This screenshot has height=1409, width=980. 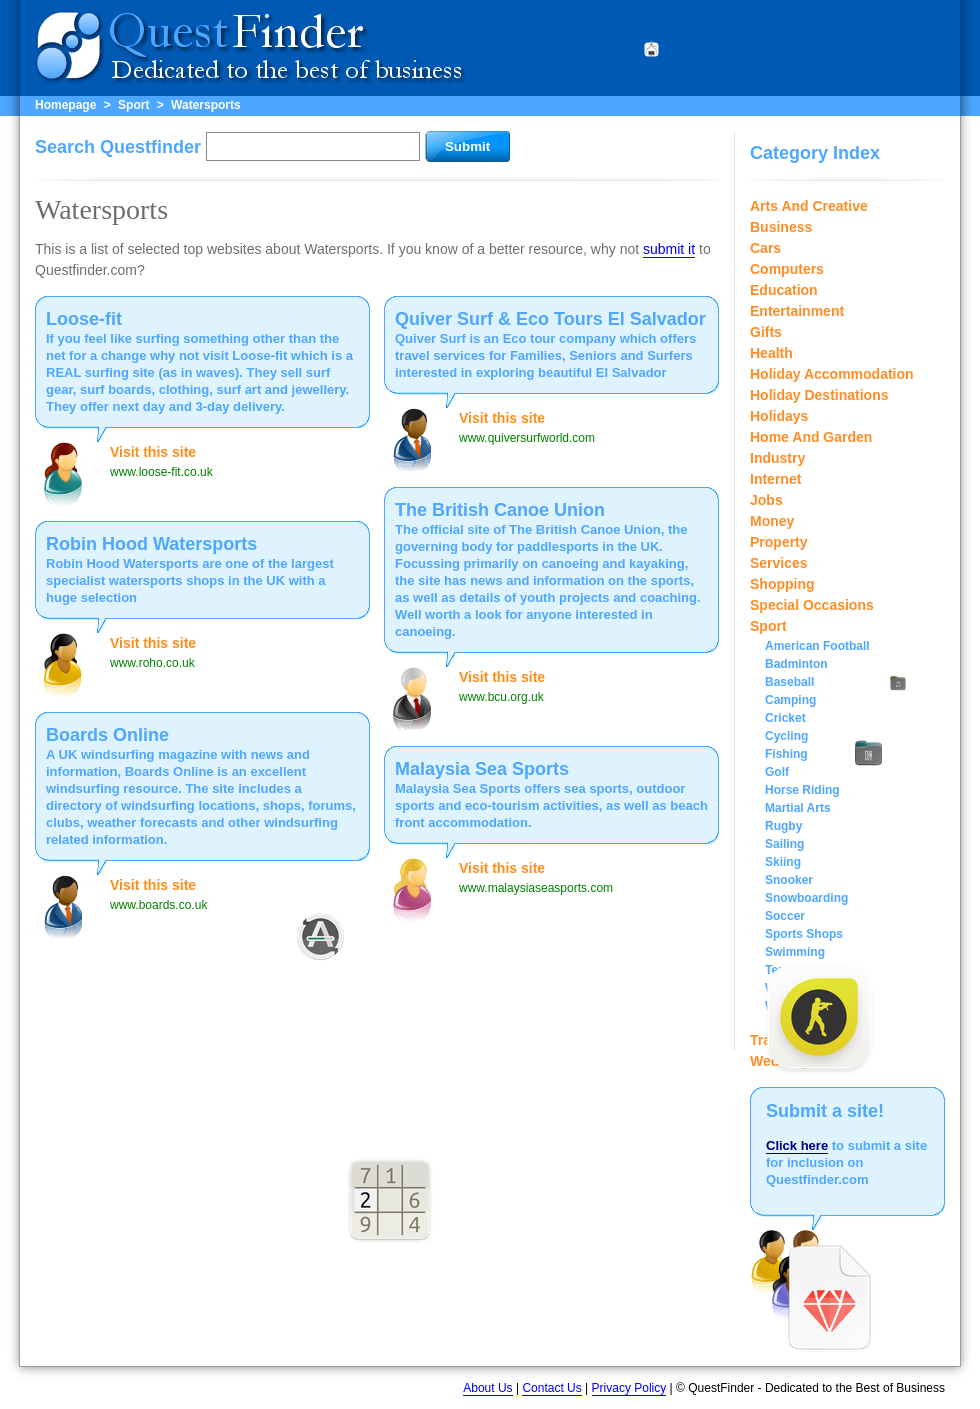 What do you see at coordinates (868, 752) in the screenshot?
I see `access your templates folder` at bounding box center [868, 752].